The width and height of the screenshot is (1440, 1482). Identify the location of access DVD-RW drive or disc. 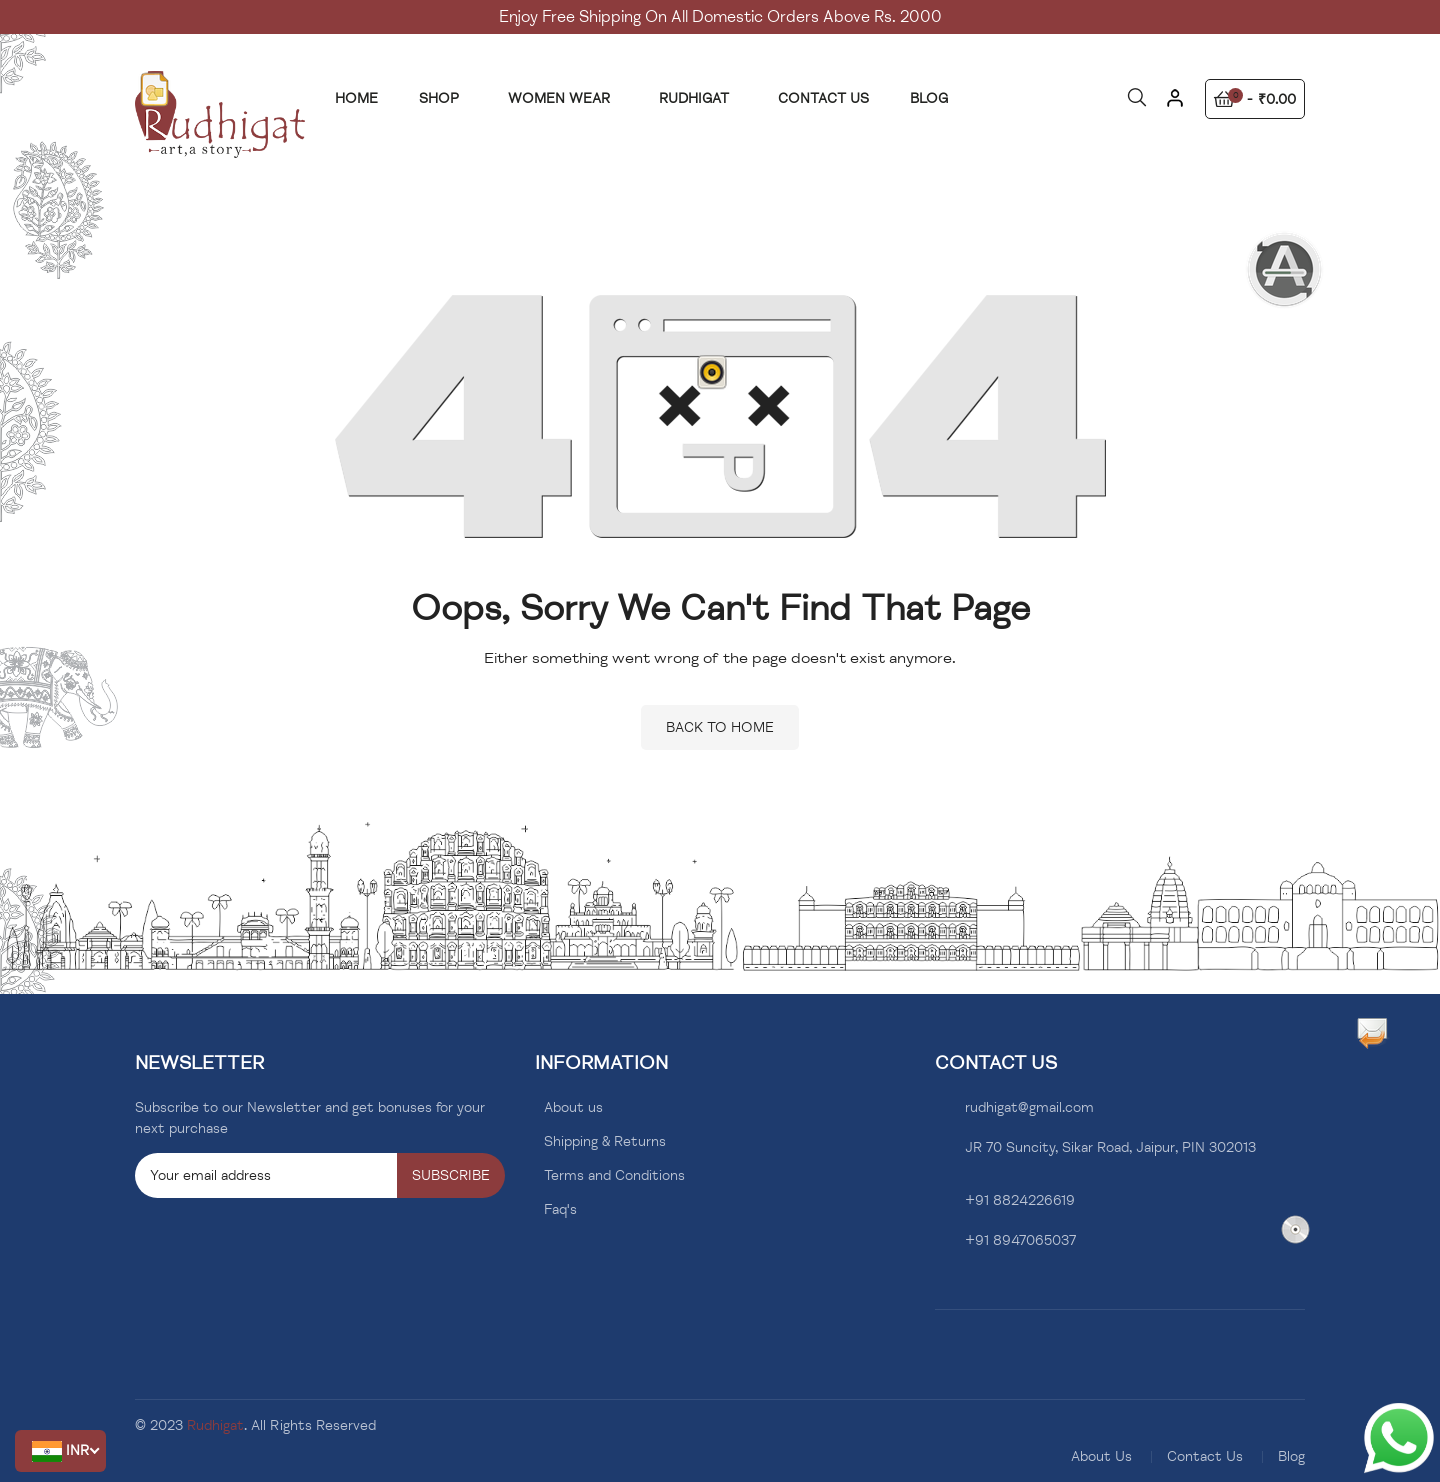
(1295, 1229).